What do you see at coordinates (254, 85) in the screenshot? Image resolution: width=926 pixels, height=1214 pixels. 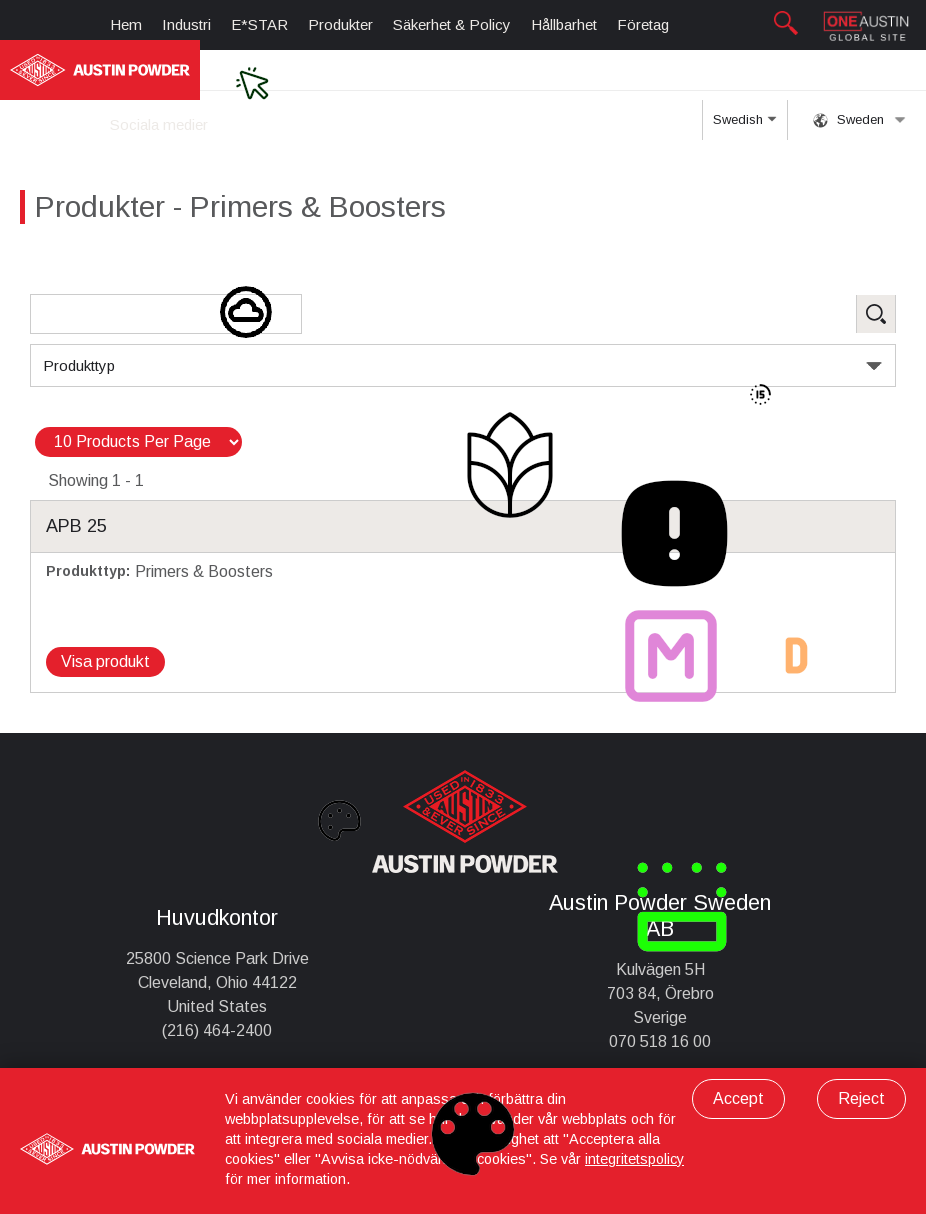 I see `click or tap to interact` at bounding box center [254, 85].